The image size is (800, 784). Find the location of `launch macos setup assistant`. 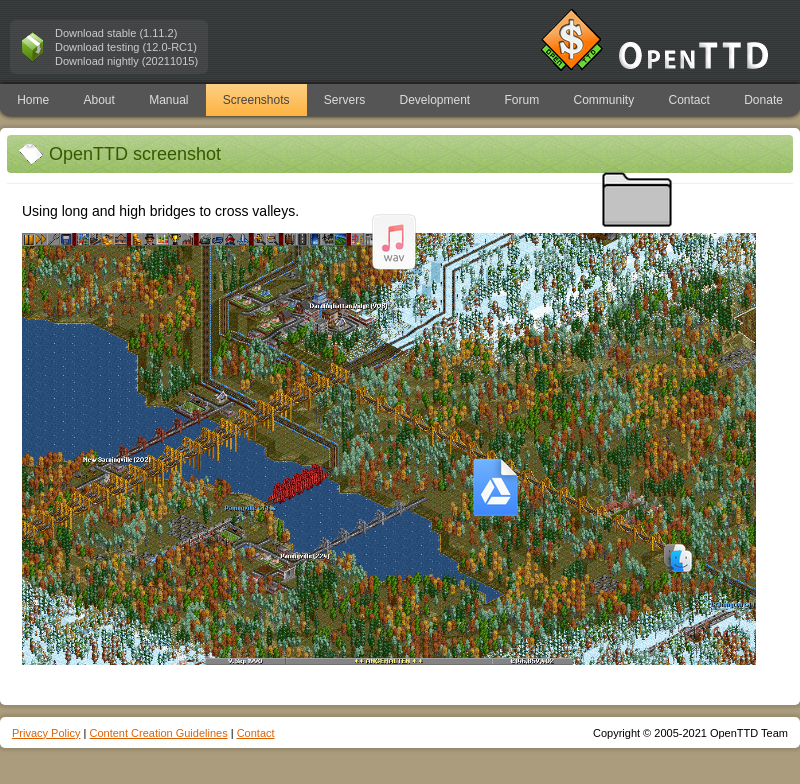

launch macos setup assistant is located at coordinates (678, 558).